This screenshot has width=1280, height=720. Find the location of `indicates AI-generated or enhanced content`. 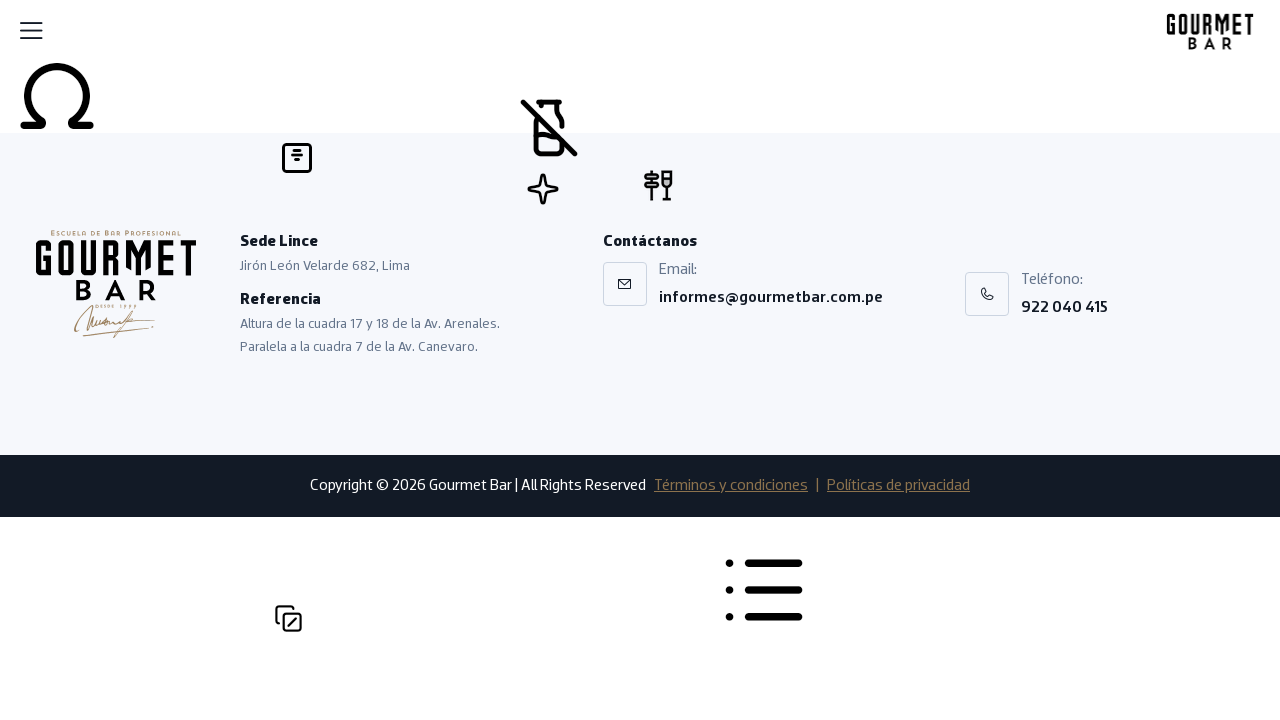

indicates AI-generated or enhanced content is located at coordinates (543, 189).